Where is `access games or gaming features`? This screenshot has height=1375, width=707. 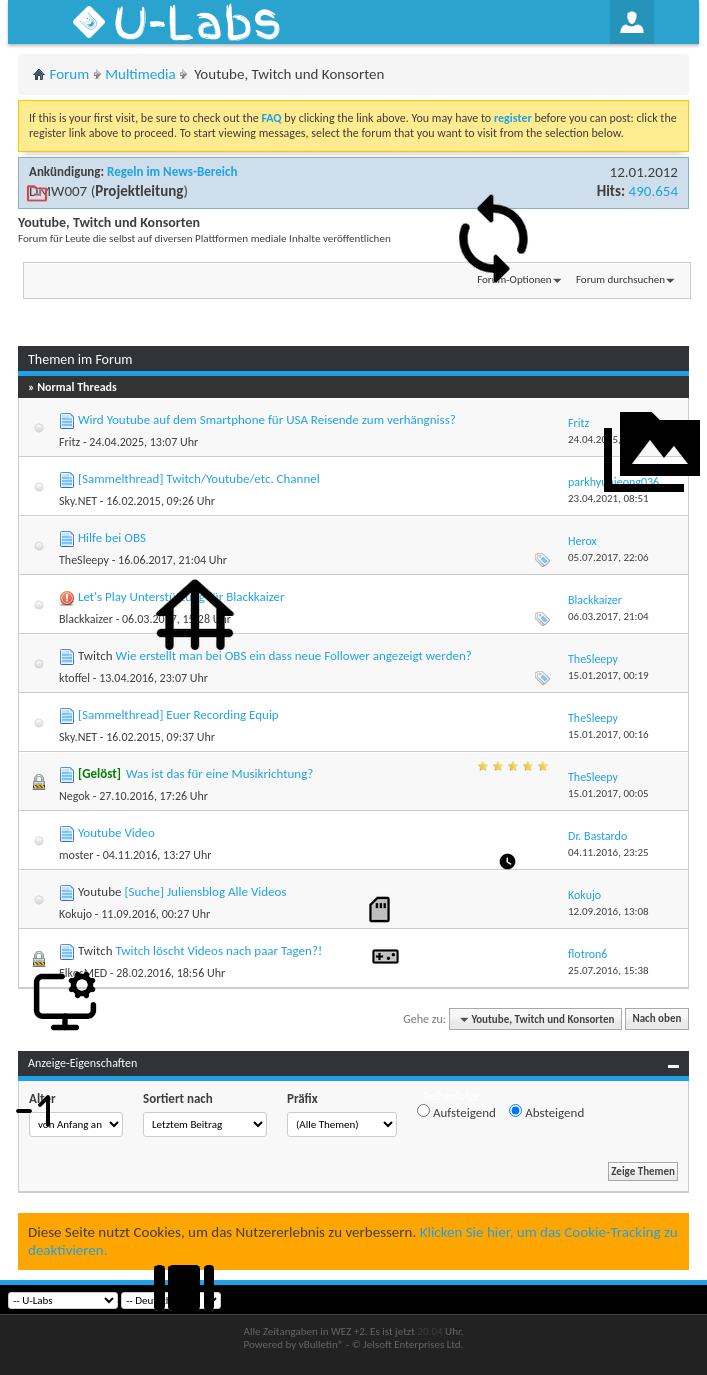
access games or gaming features is located at coordinates (385, 956).